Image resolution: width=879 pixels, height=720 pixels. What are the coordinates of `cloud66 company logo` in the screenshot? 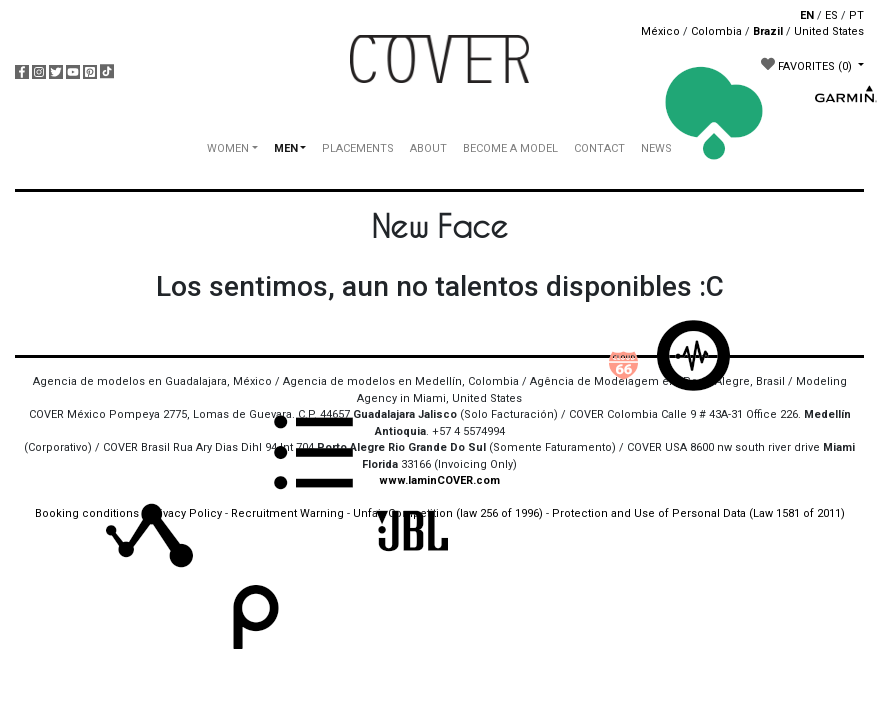 It's located at (623, 365).